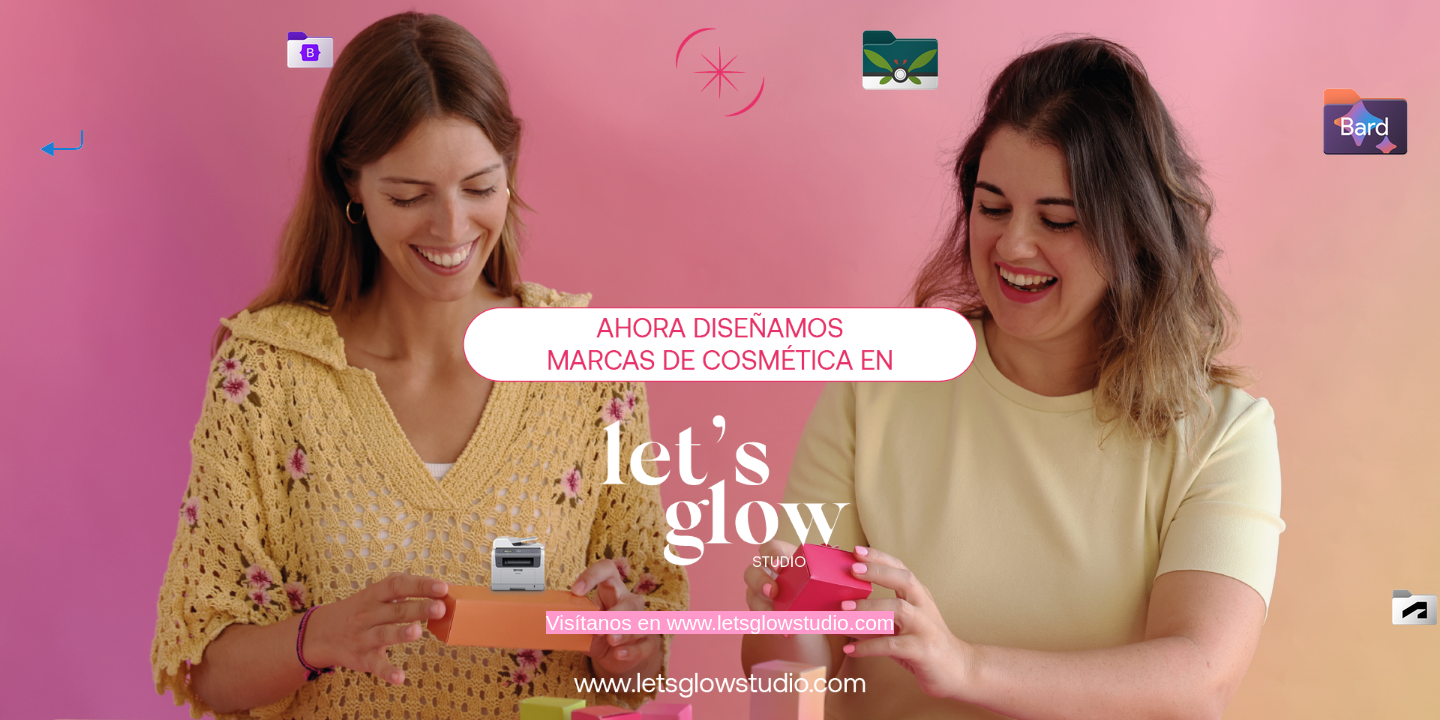 The height and width of the screenshot is (720, 1440). What do you see at coordinates (900, 62) in the screenshot?
I see `open folder containing pokémon park ball game files` at bounding box center [900, 62].